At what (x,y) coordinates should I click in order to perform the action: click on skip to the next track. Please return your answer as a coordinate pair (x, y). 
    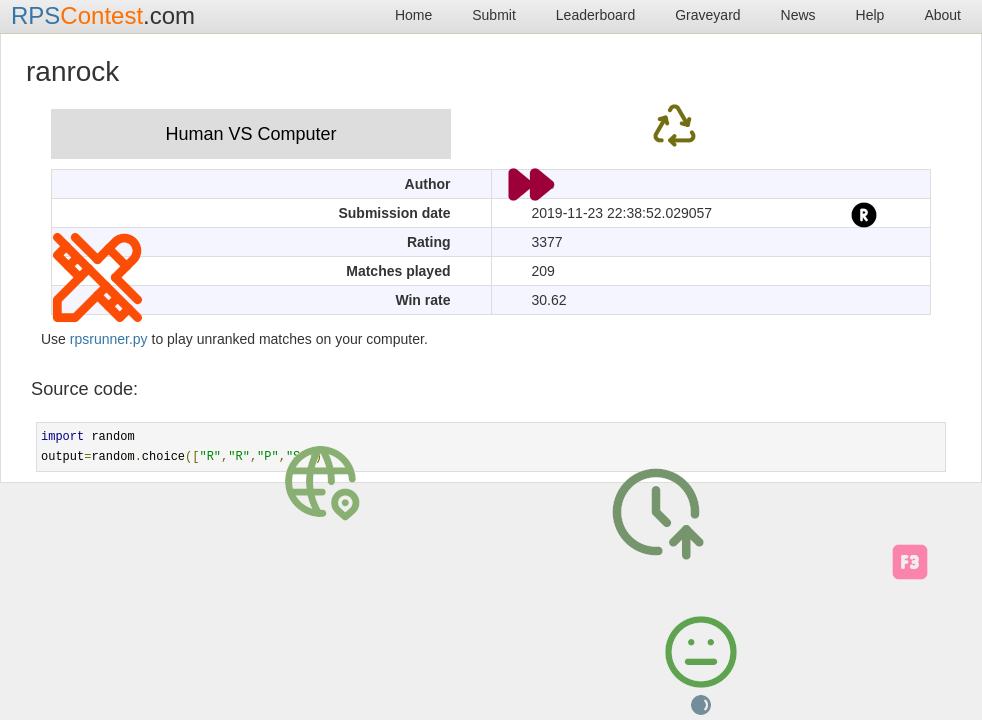
    Looking at the image, I should click on (528, 184).